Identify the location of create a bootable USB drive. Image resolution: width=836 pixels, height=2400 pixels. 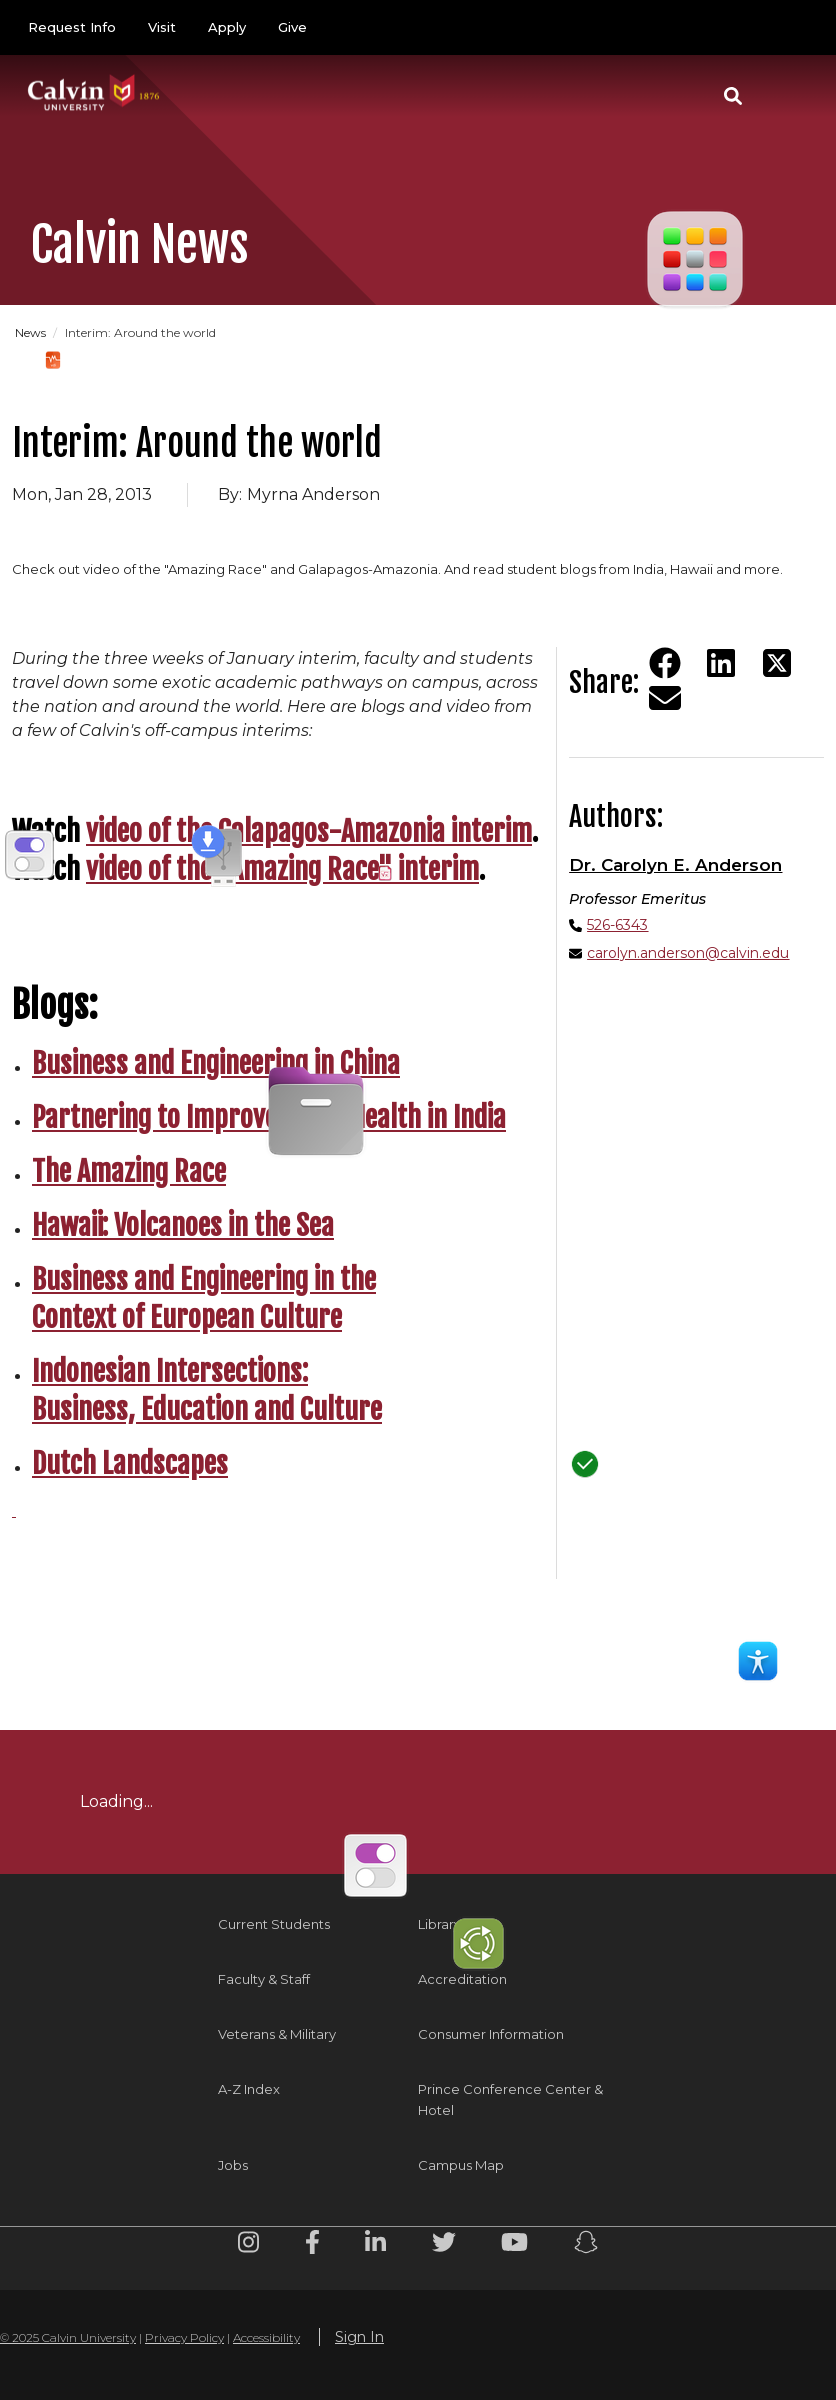
(223, 857).